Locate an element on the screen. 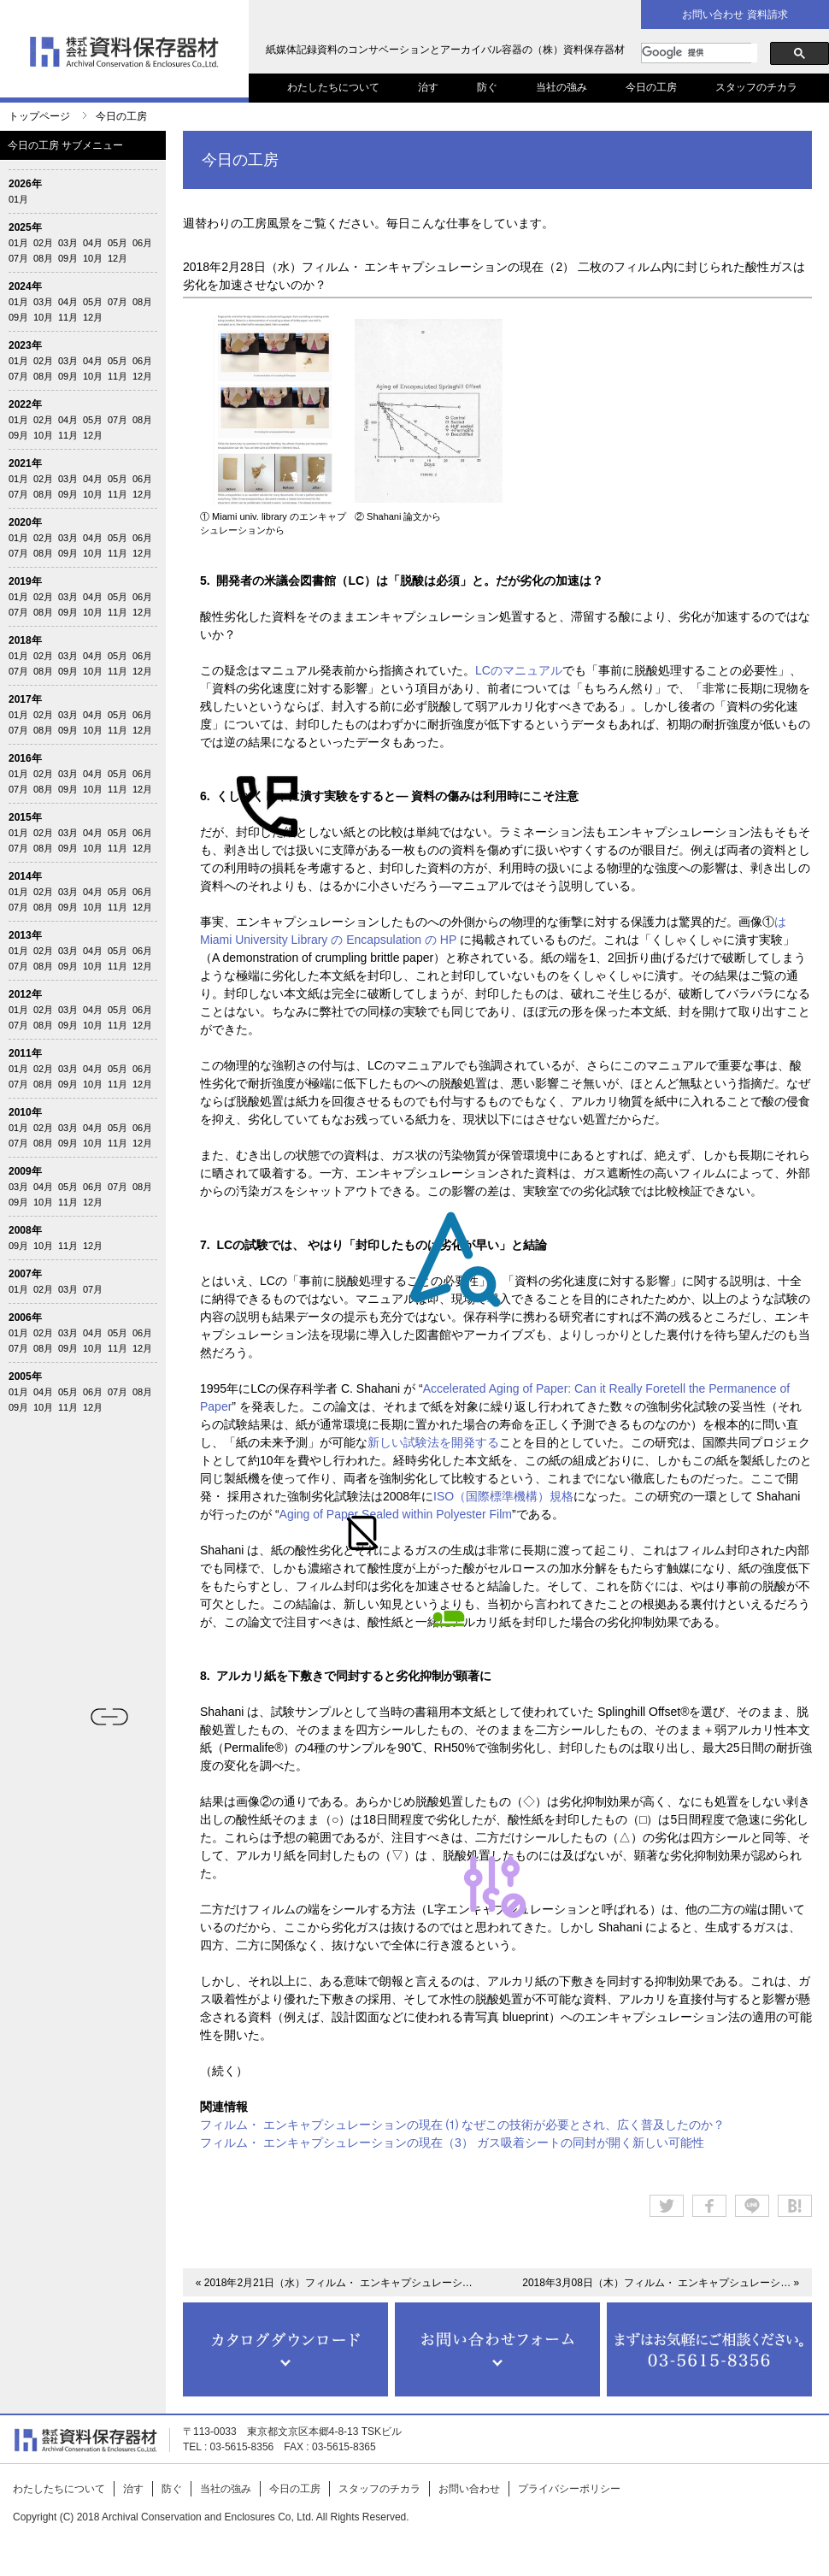 Image resolution: width=829 pixels, height=2576 pixels. copy or share a link is located at coordinates (109, 1717).